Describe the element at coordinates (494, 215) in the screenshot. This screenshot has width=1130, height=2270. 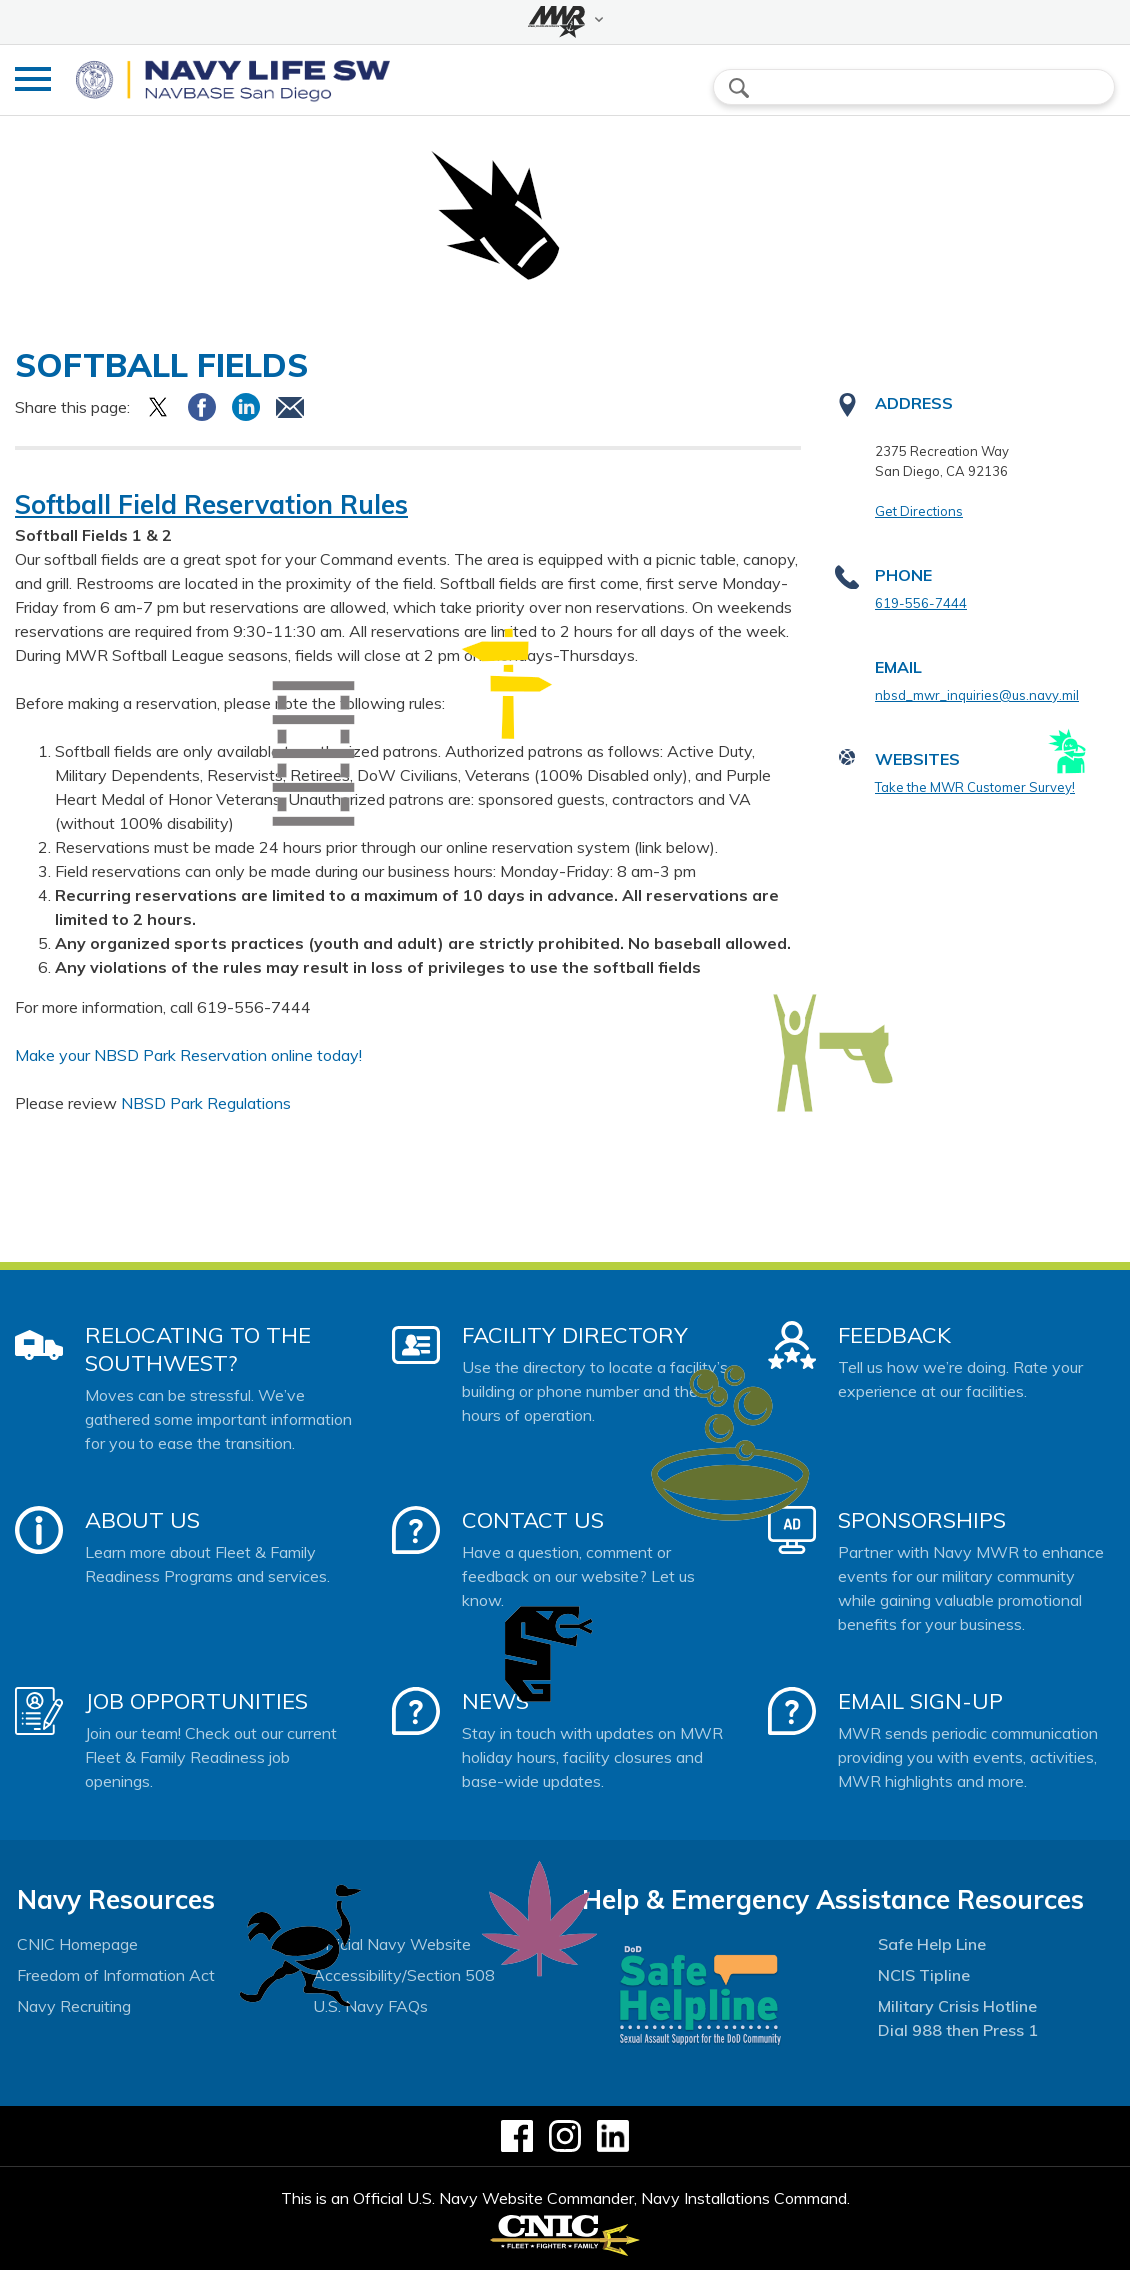
I see `indicates influence or social impact` at that location.